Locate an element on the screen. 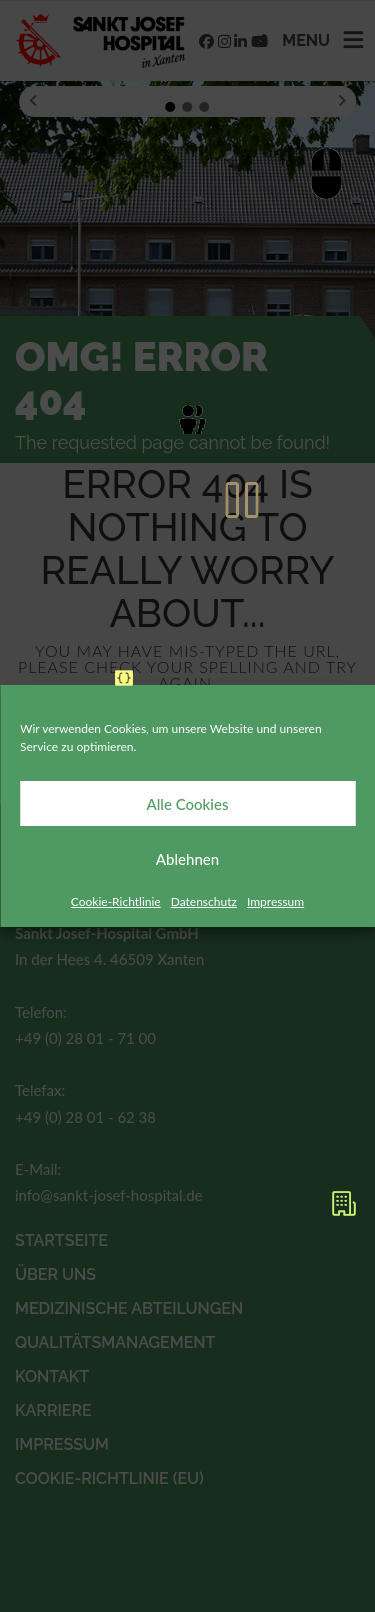  access code editor or developer tools is located at coordinates (124, 678).